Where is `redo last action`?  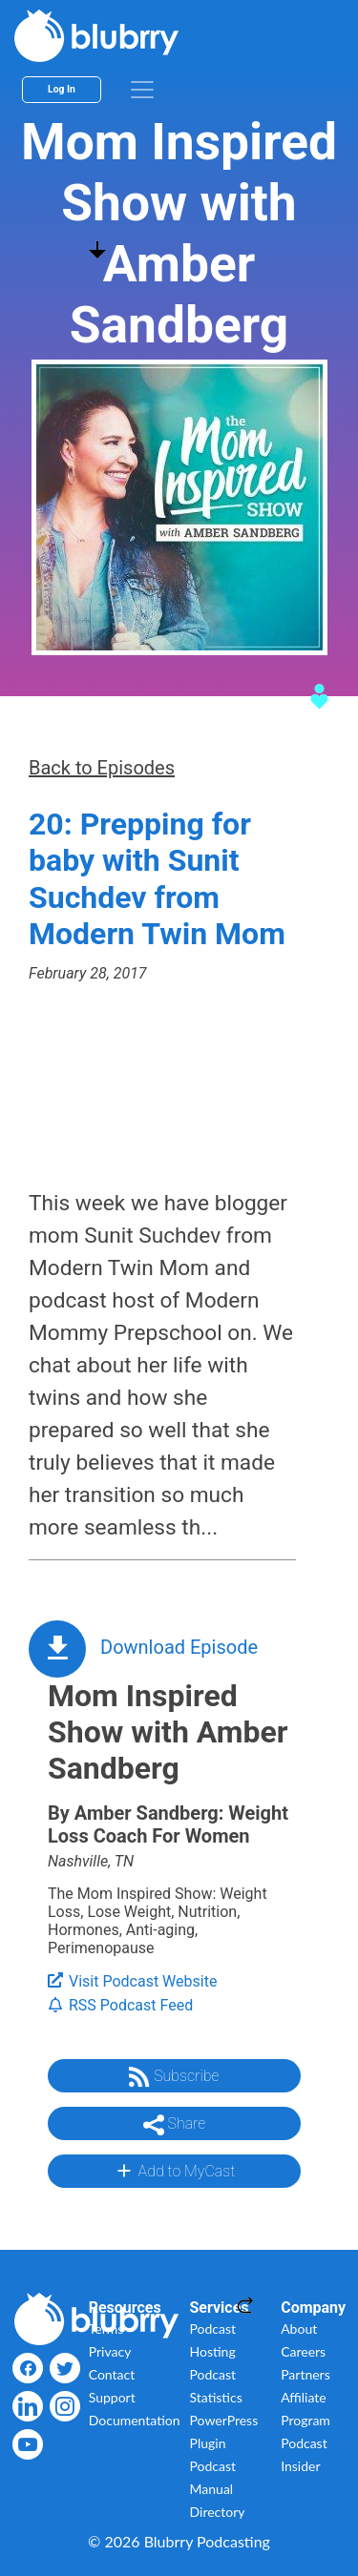 redo last action is located at coordinates (244, 2305).